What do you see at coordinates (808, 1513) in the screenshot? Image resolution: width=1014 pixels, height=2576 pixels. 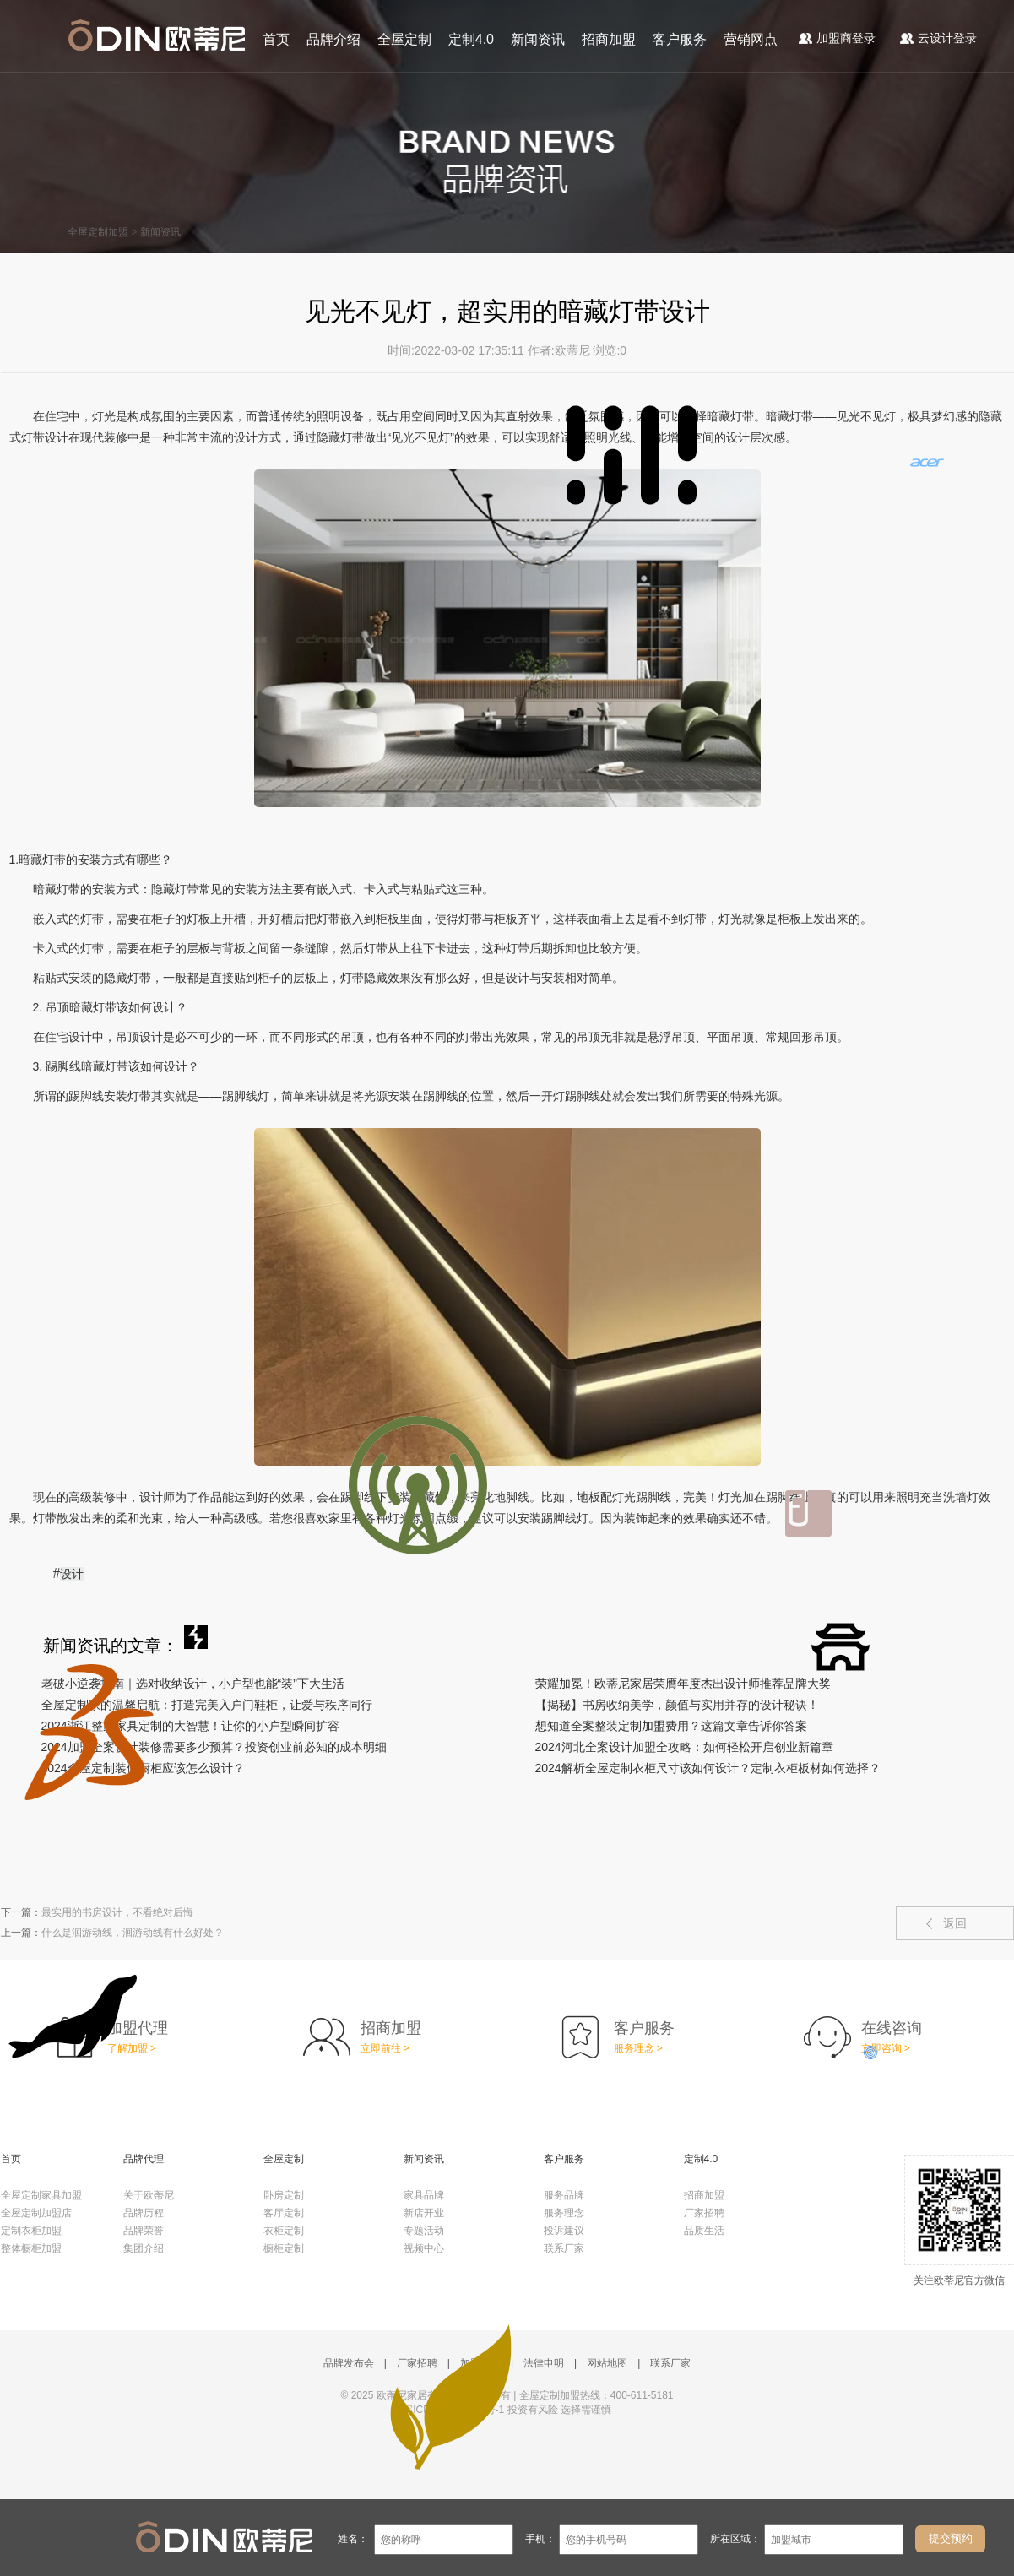 I see `open the Fyle expense management app` at bounding box center [808, 1513].